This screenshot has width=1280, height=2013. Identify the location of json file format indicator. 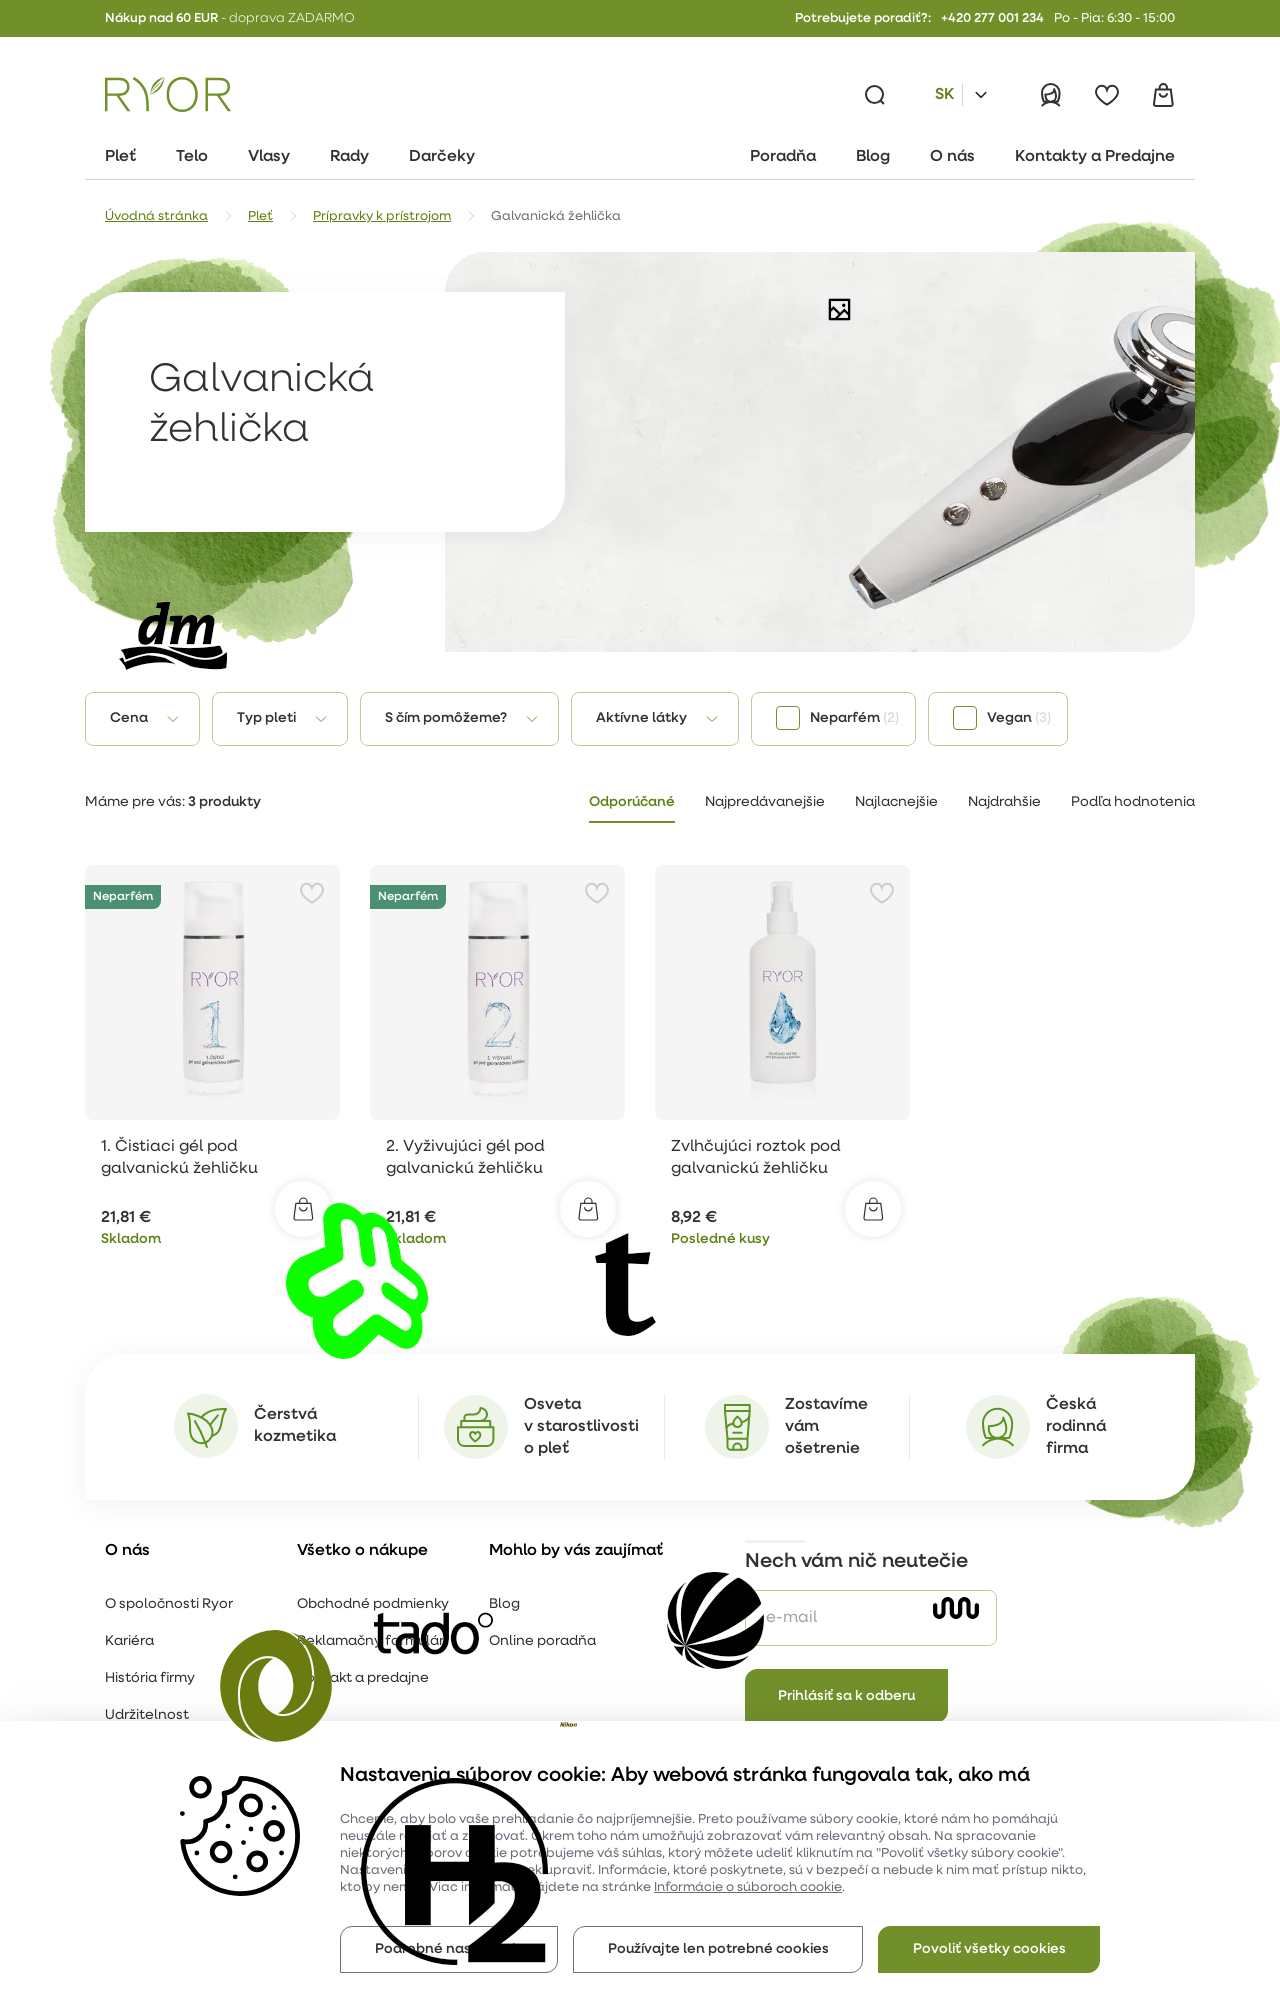
(276, 1686).